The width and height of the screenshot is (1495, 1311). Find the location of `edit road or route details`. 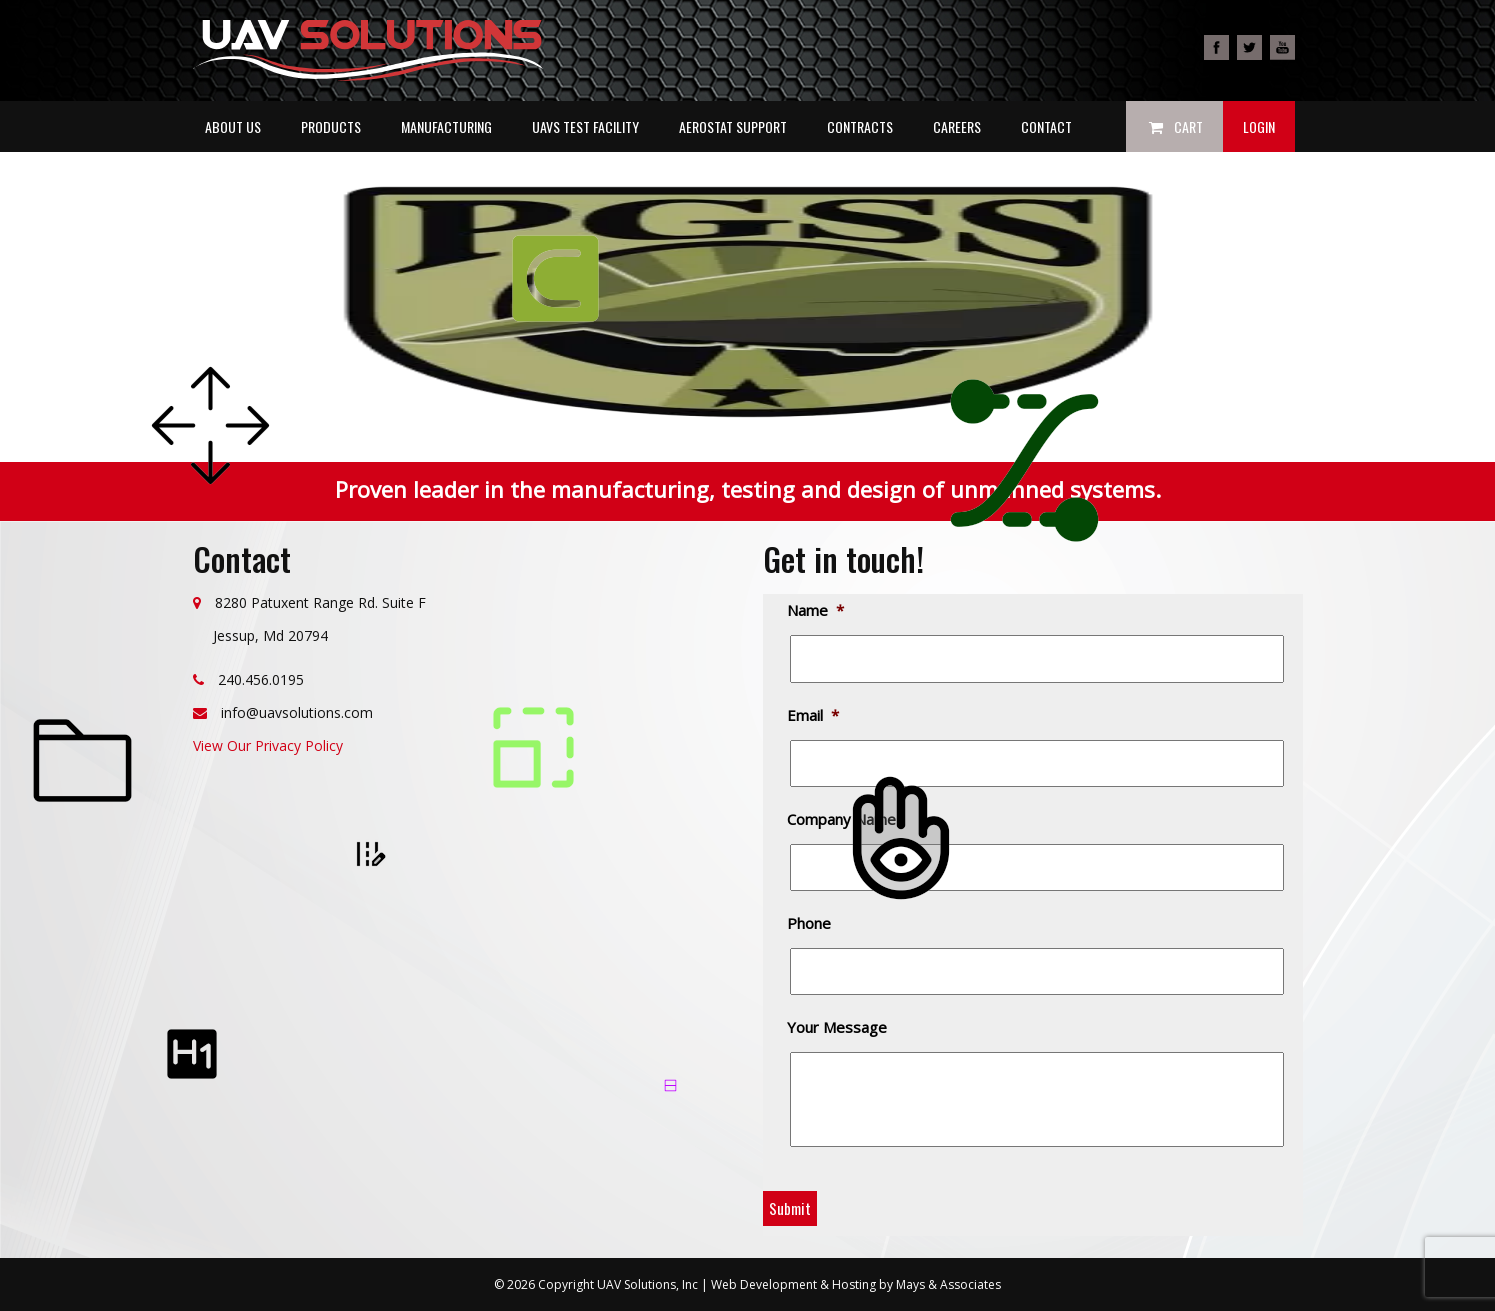

edit road or route details is located at coordinates (369, 854).